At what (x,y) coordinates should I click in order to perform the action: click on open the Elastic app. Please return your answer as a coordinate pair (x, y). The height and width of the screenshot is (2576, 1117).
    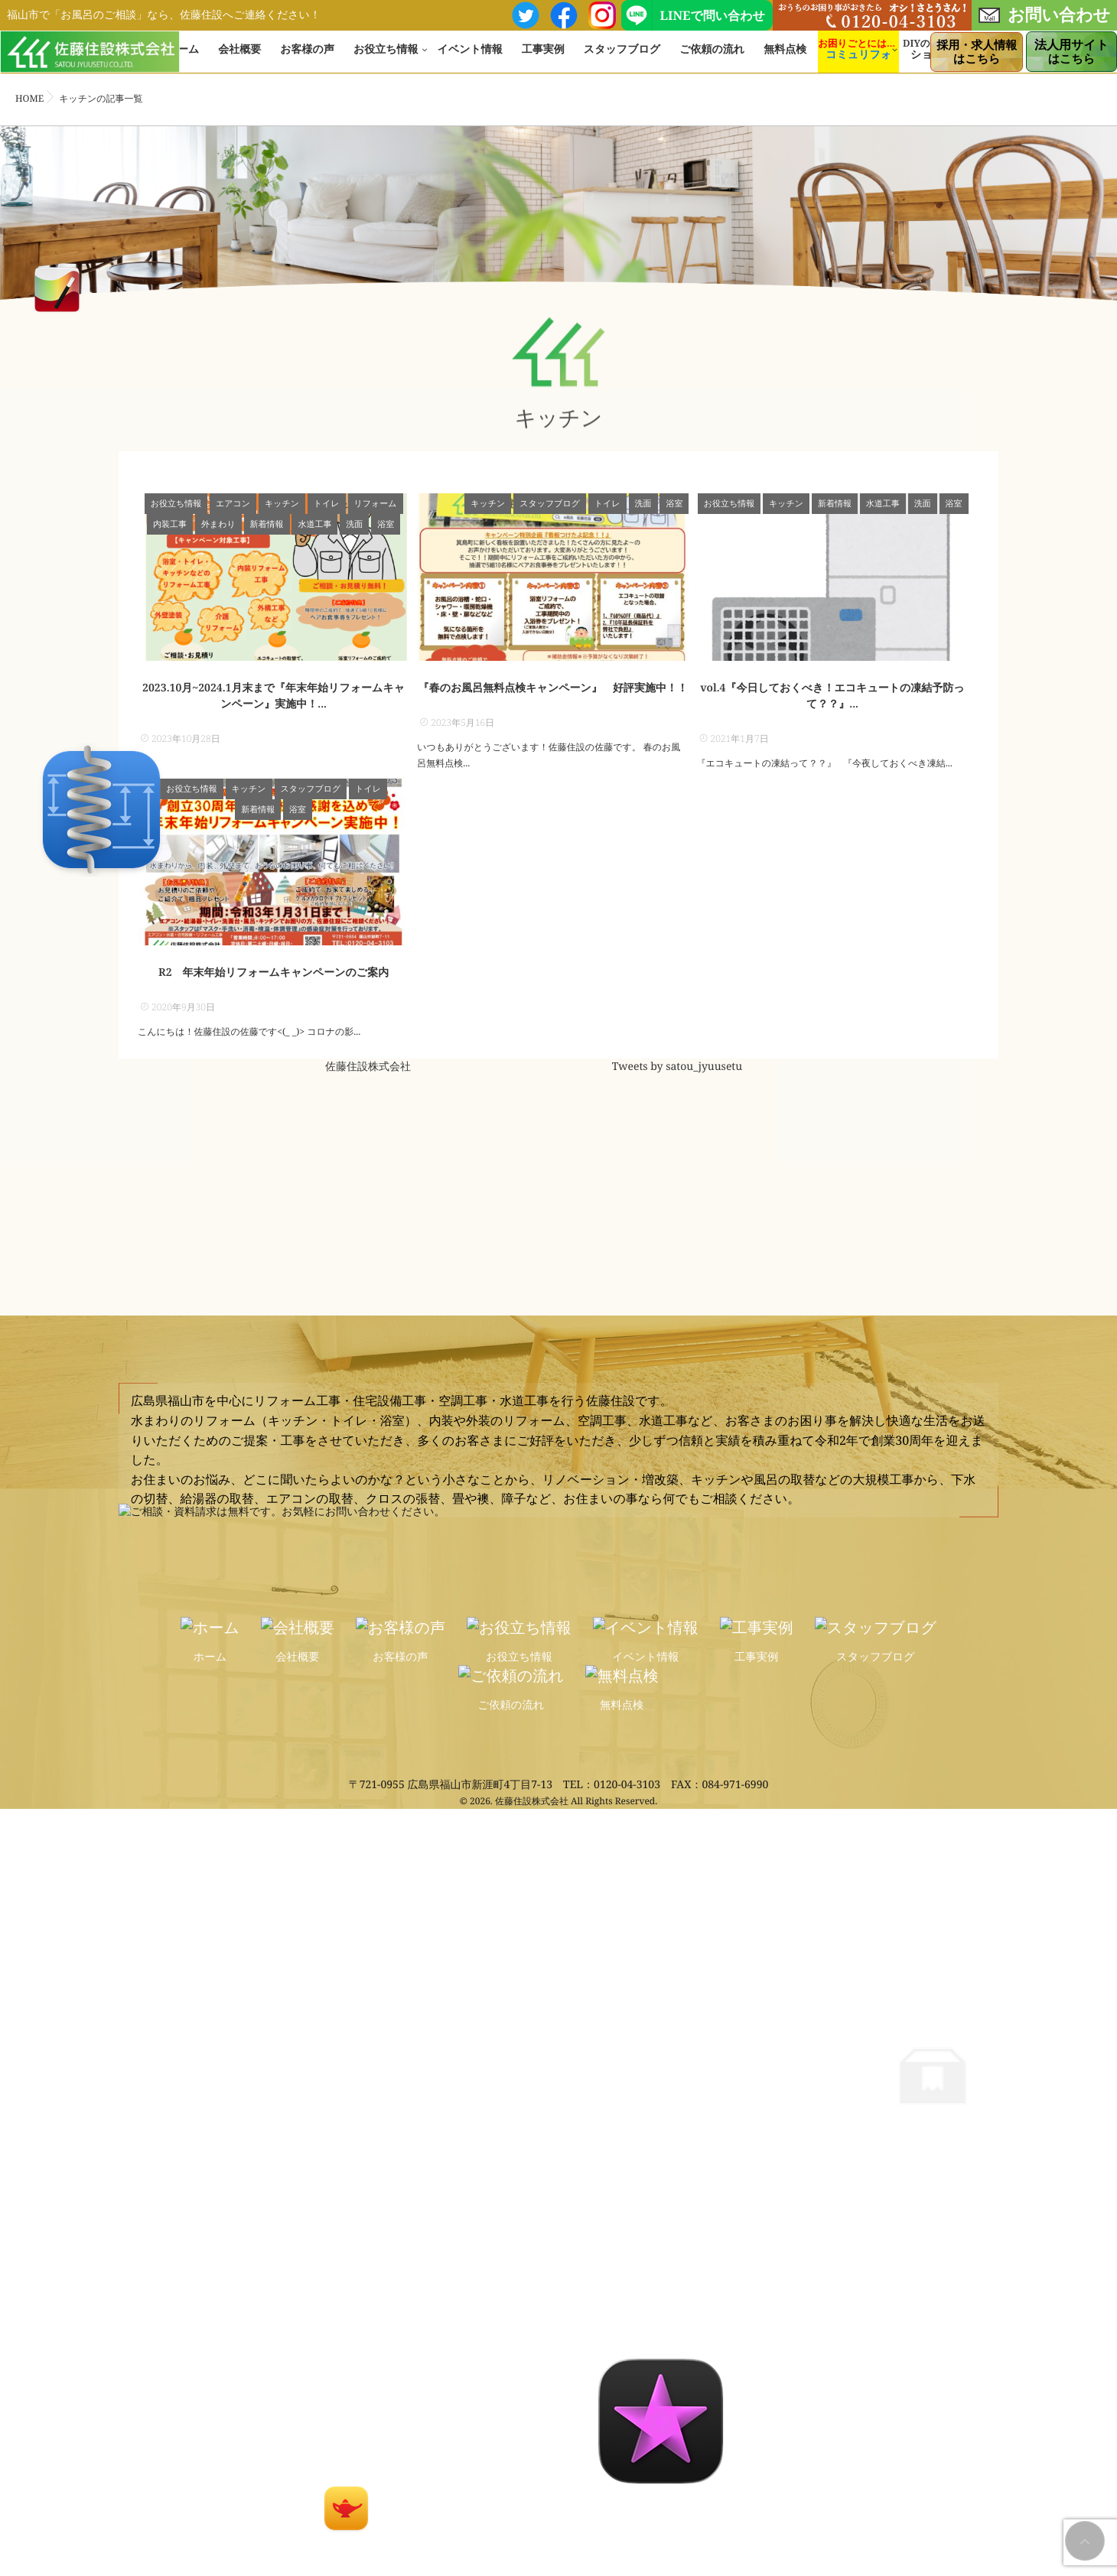
    Looking at the image, I should click on (101, 809).